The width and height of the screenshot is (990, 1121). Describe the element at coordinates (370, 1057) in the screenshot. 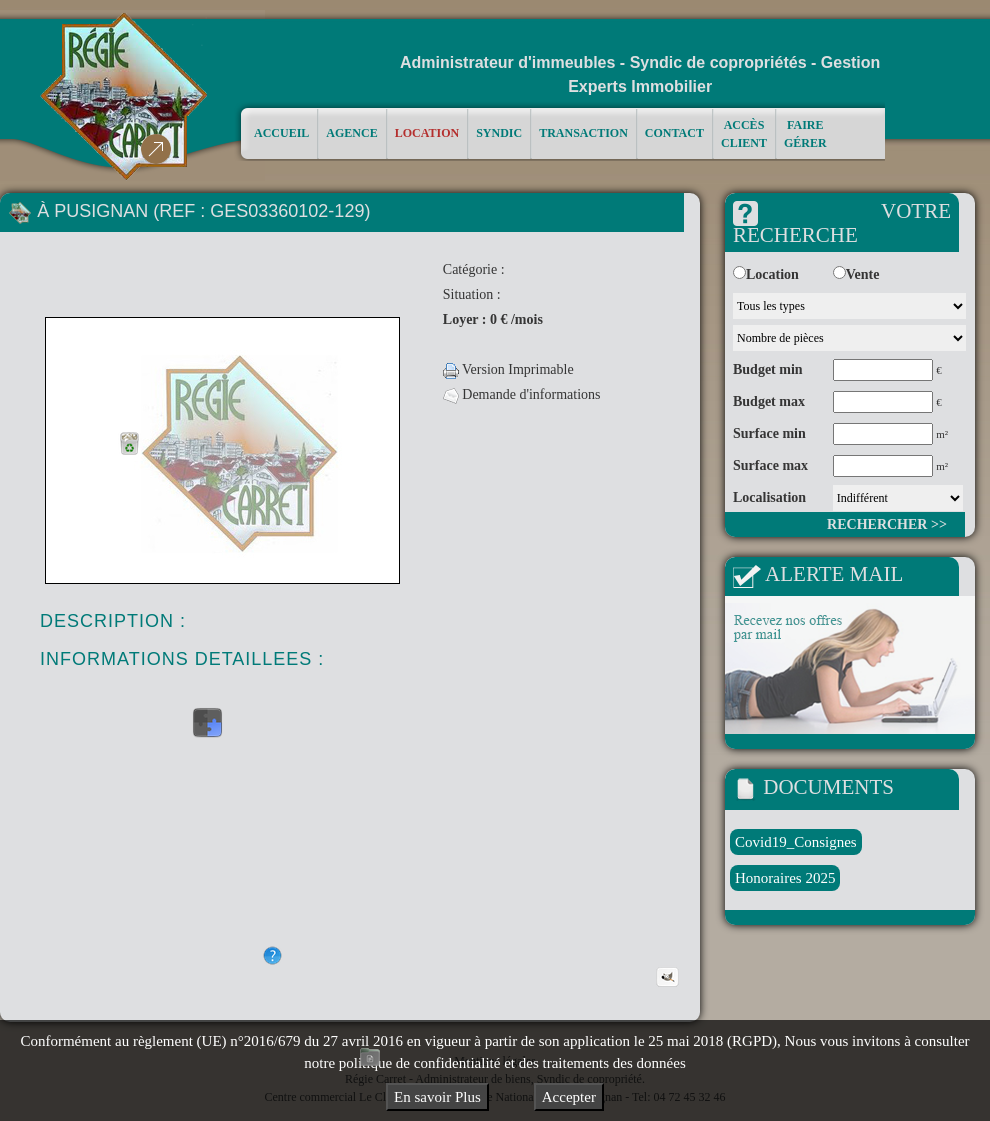

I see `open documents folder` at that location.